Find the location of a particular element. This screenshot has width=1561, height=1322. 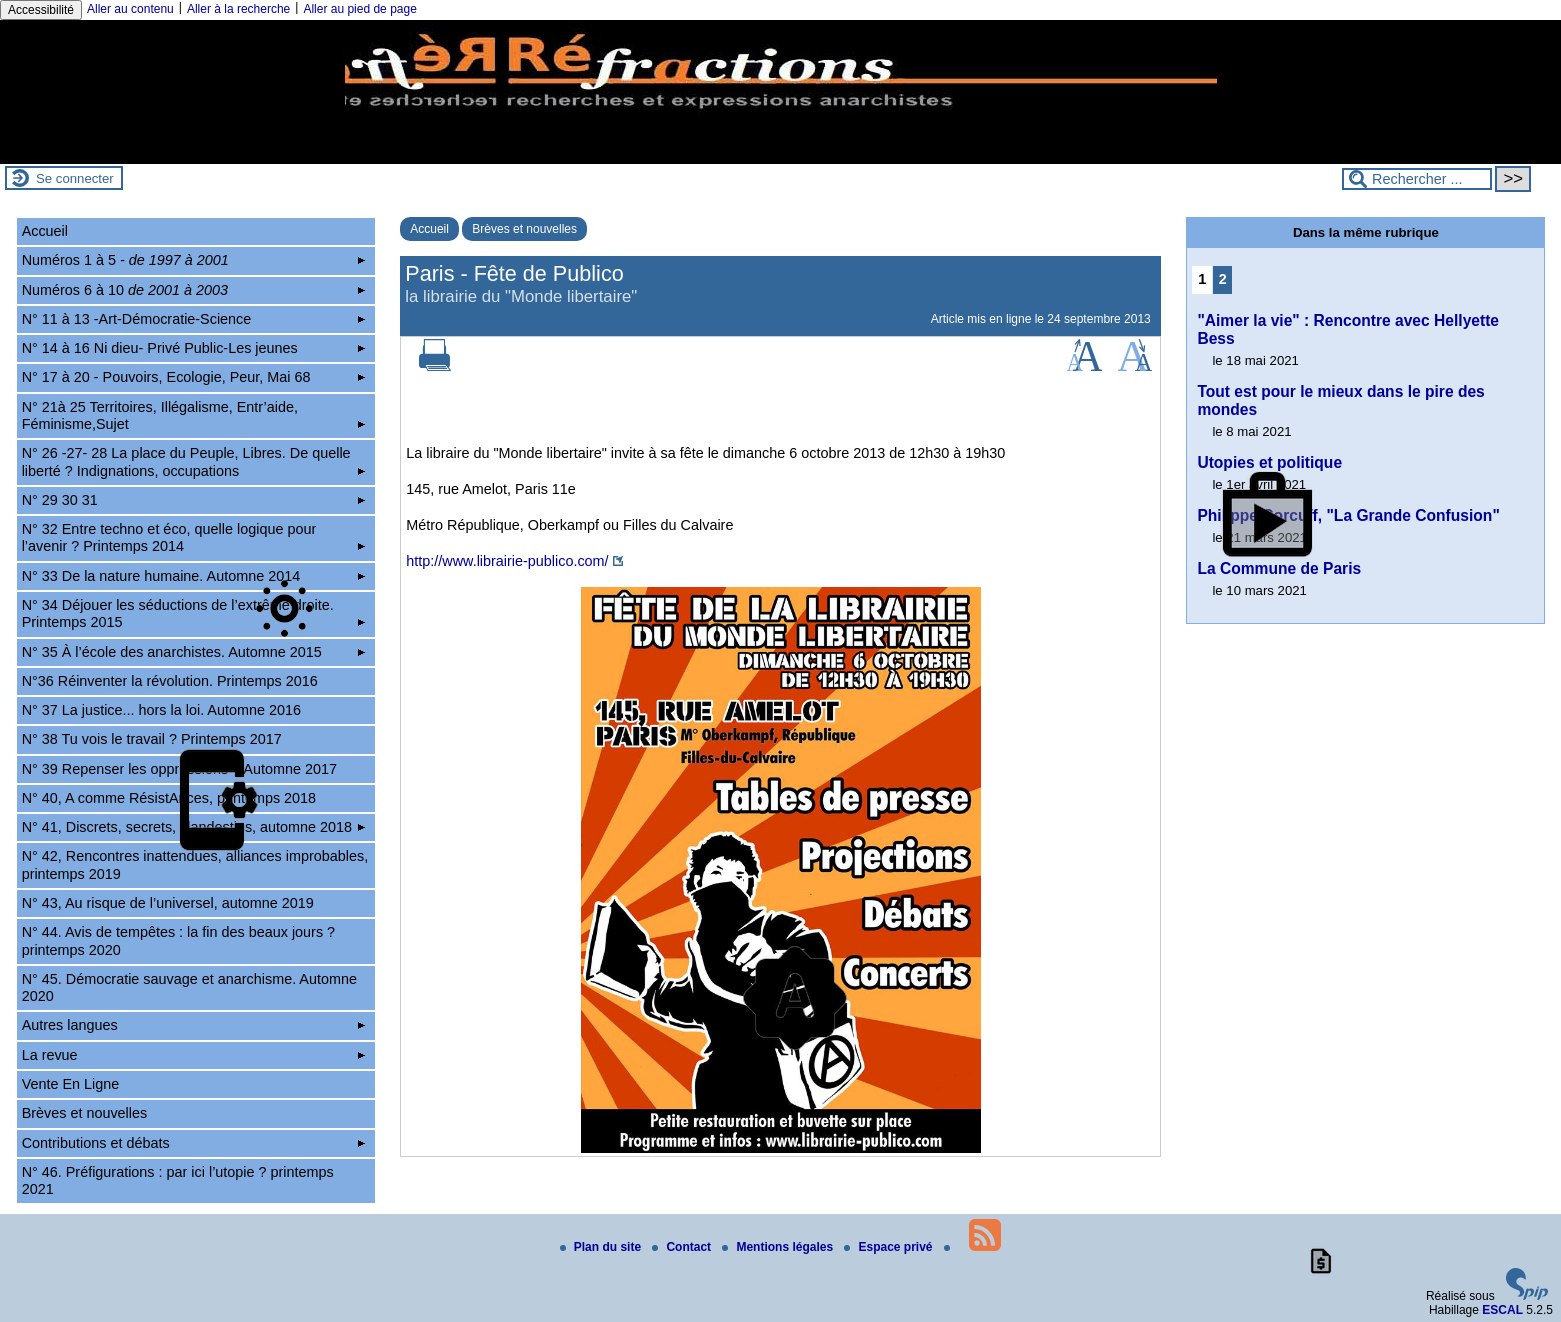

decrease screen brightness is located at coordinates (284, 608).